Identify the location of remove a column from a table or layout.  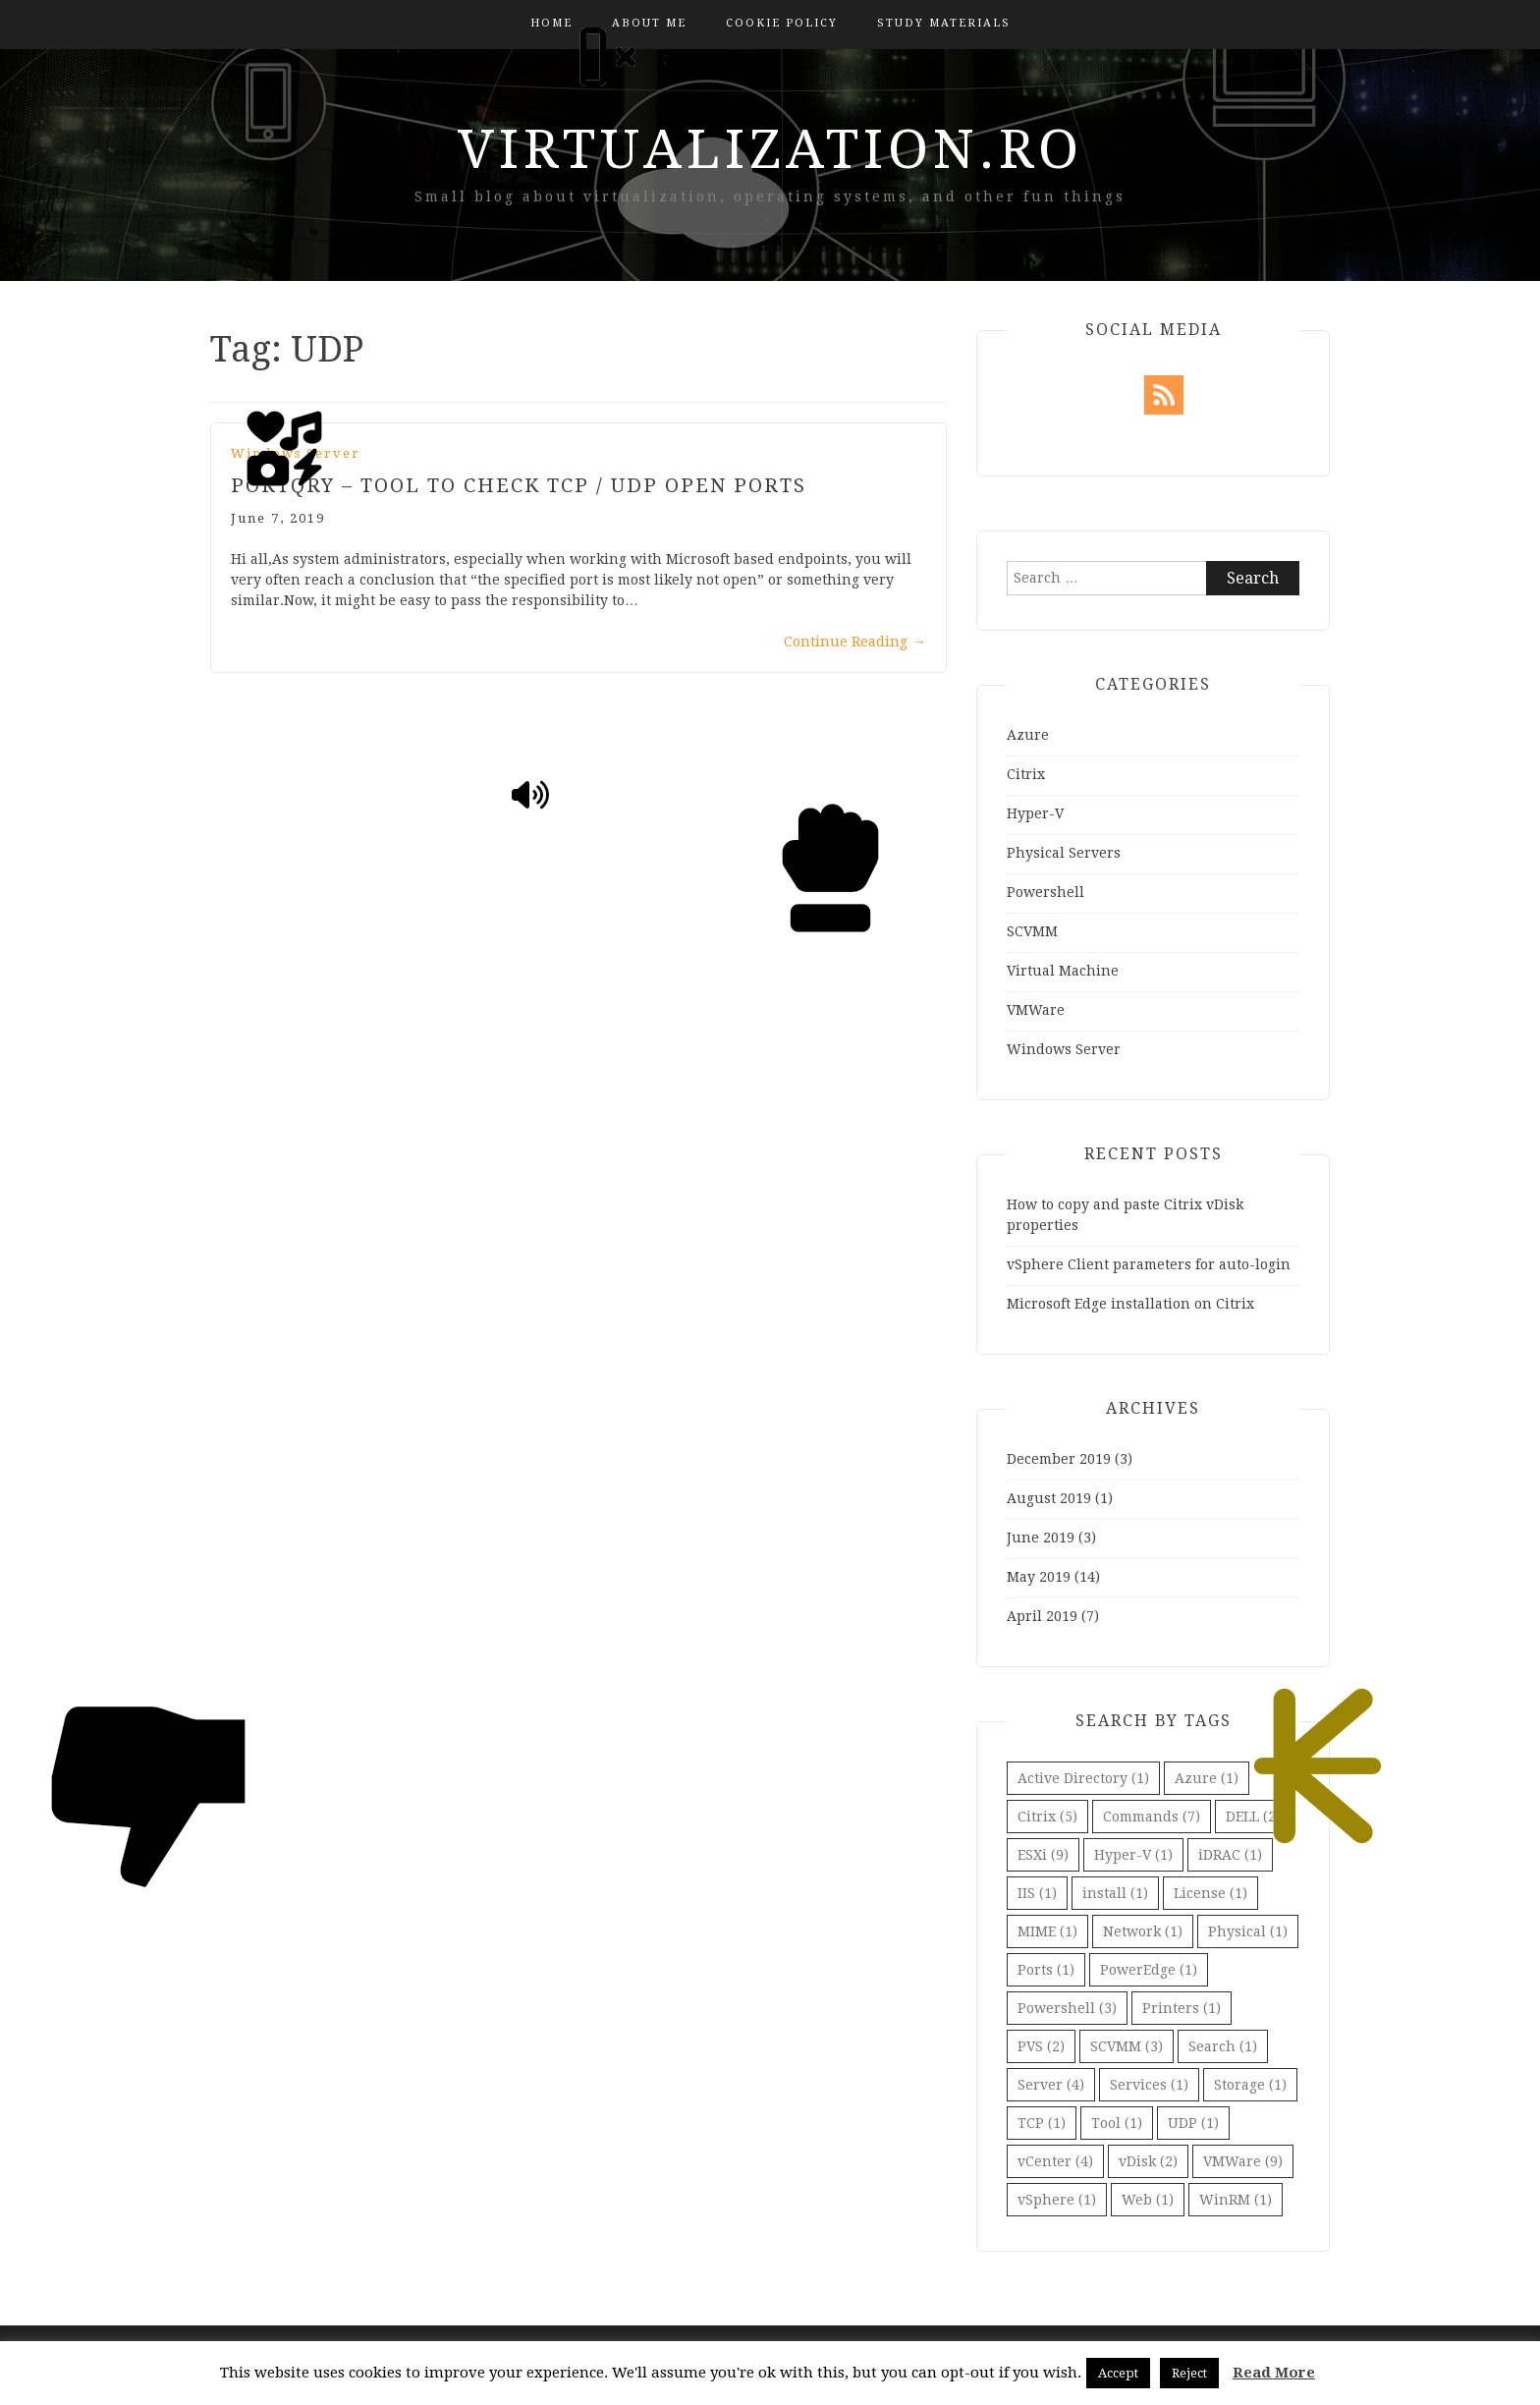
(606, 57).